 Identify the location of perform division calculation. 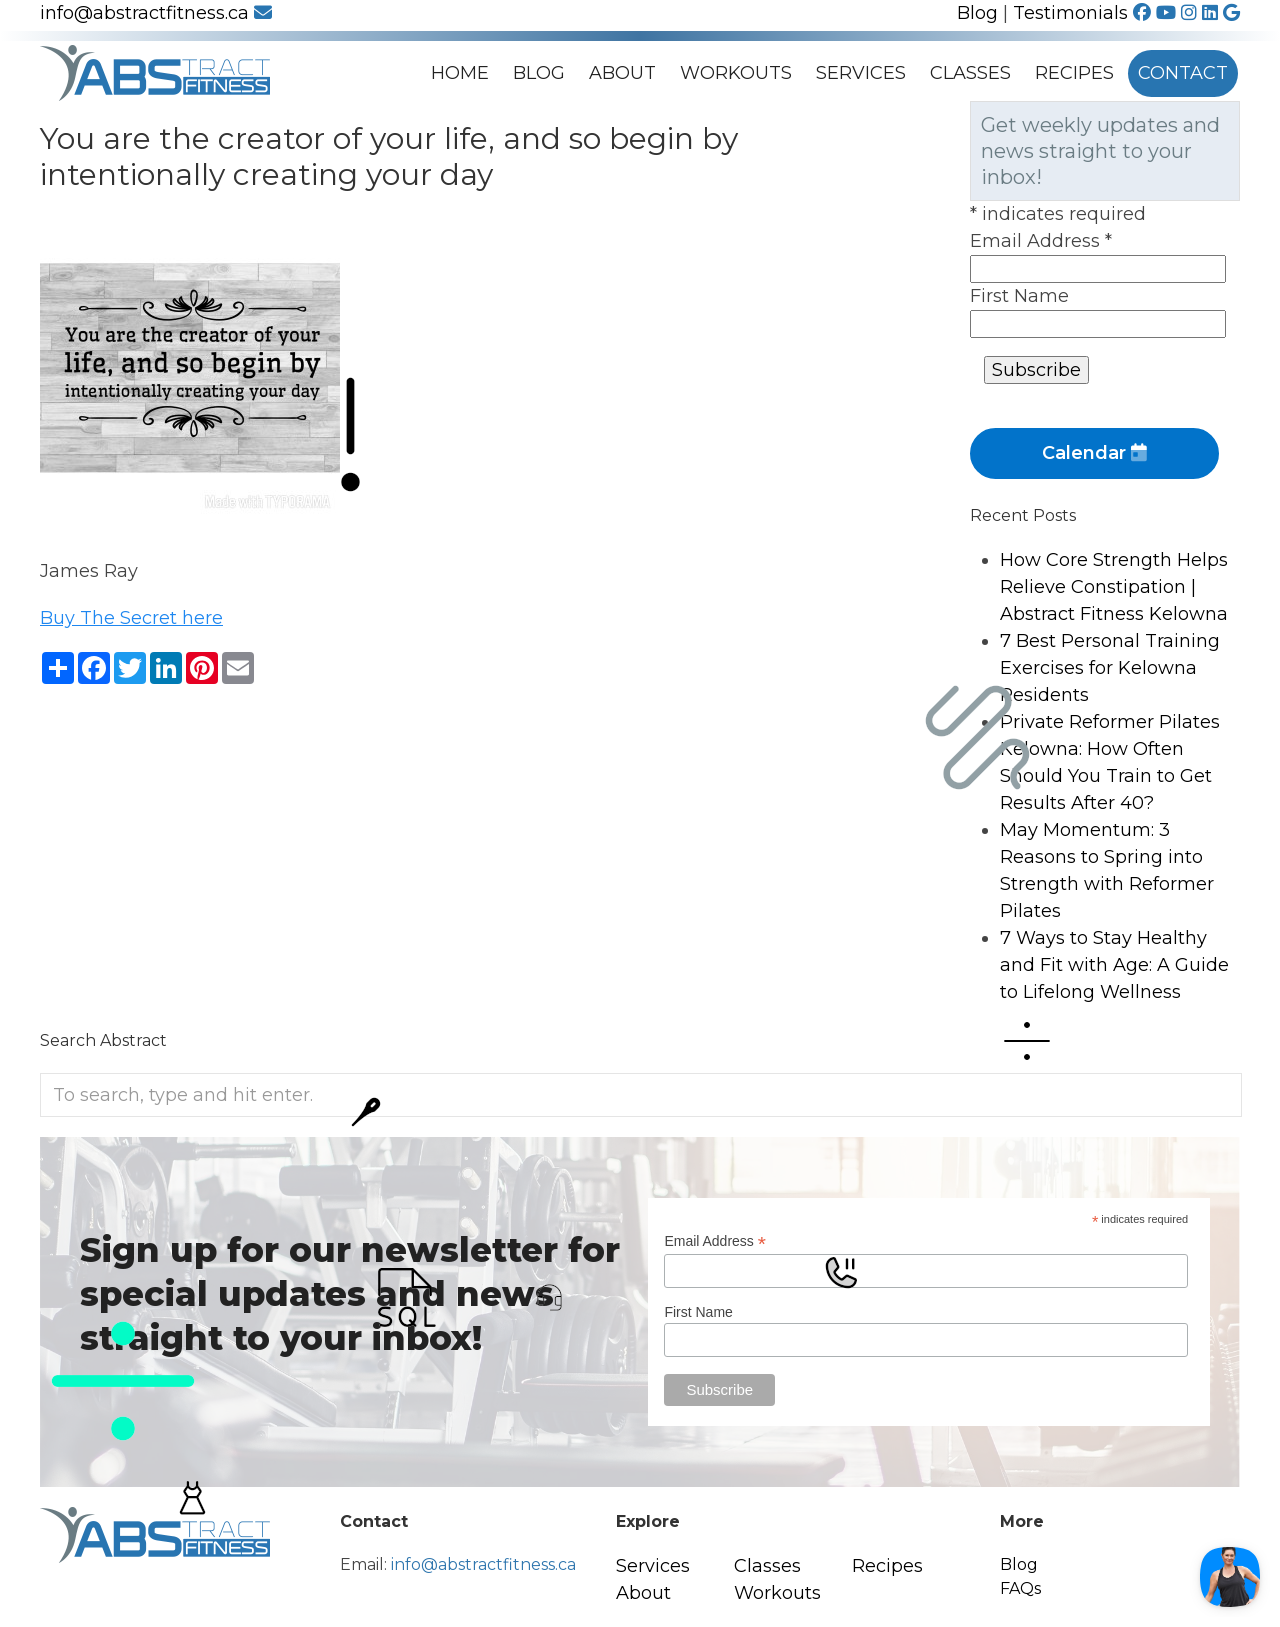
(123, 1381).